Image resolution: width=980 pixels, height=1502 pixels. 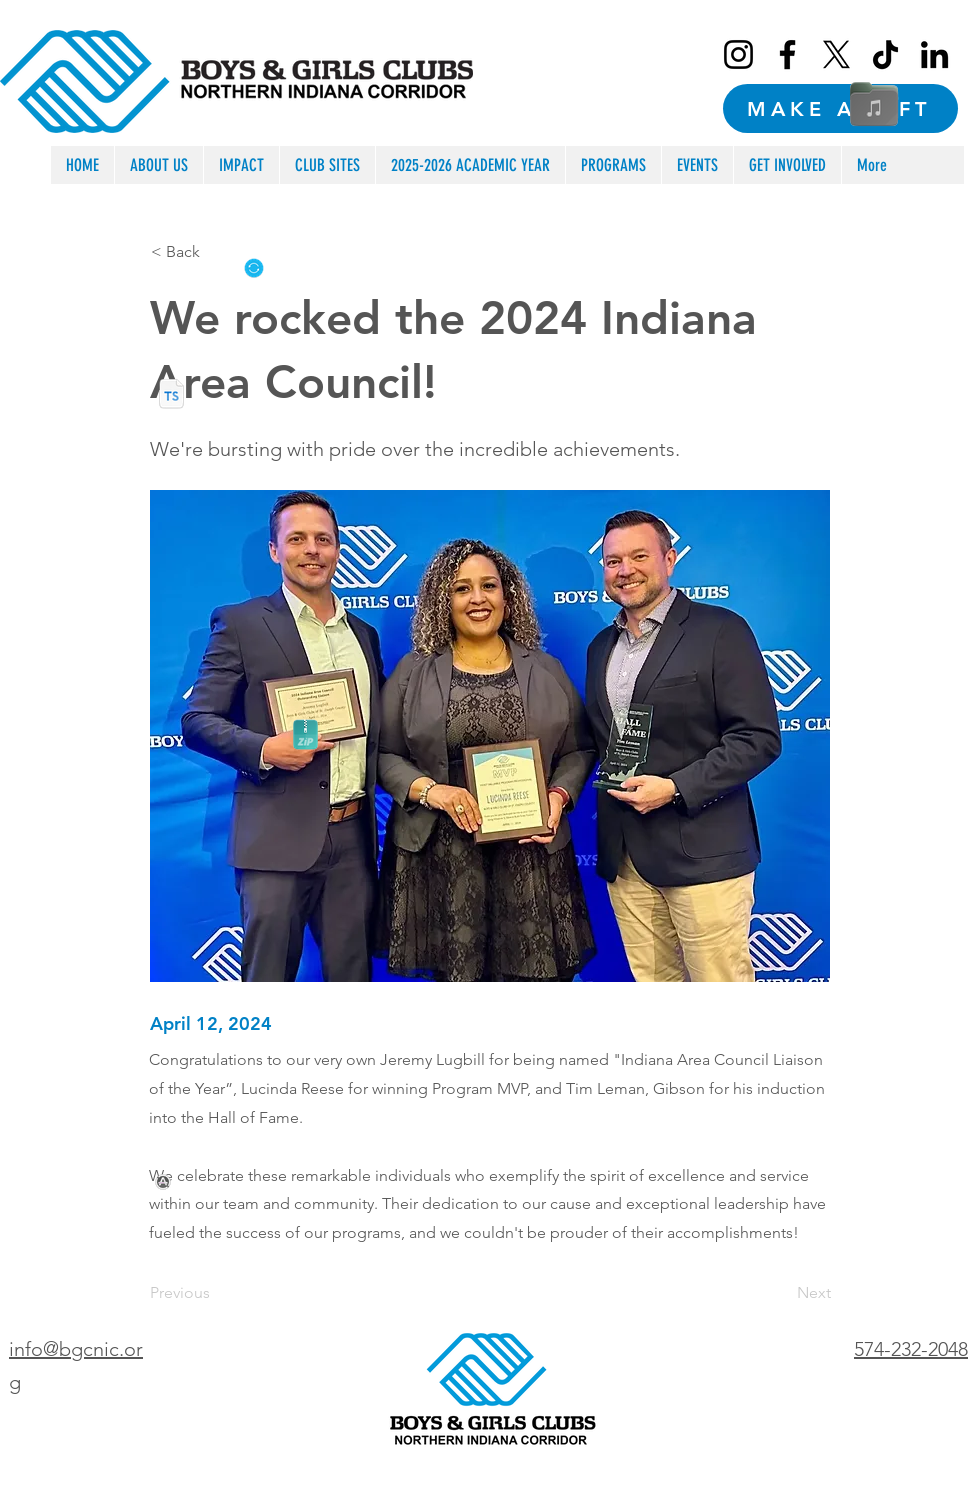 I want to click on dropbox is currently syncing files, so click(x=254, y=268).